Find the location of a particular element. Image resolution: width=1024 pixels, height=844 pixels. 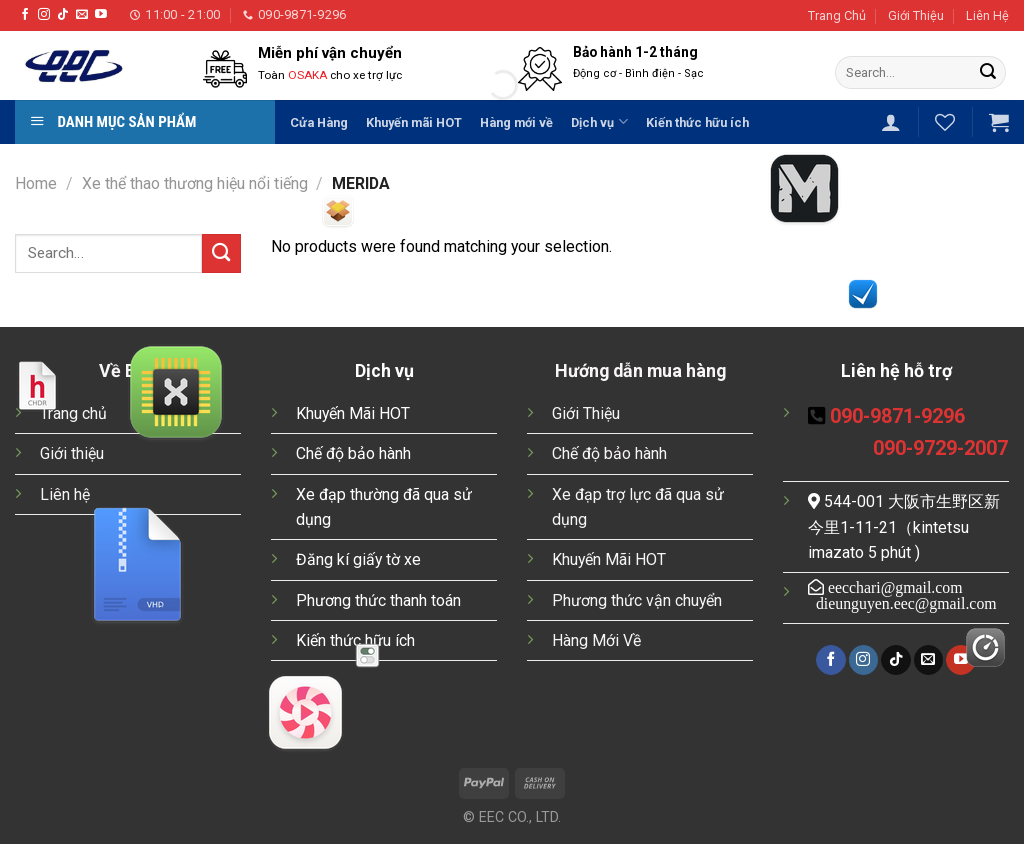

open lollypop music player is located at coordinates (305, 712).